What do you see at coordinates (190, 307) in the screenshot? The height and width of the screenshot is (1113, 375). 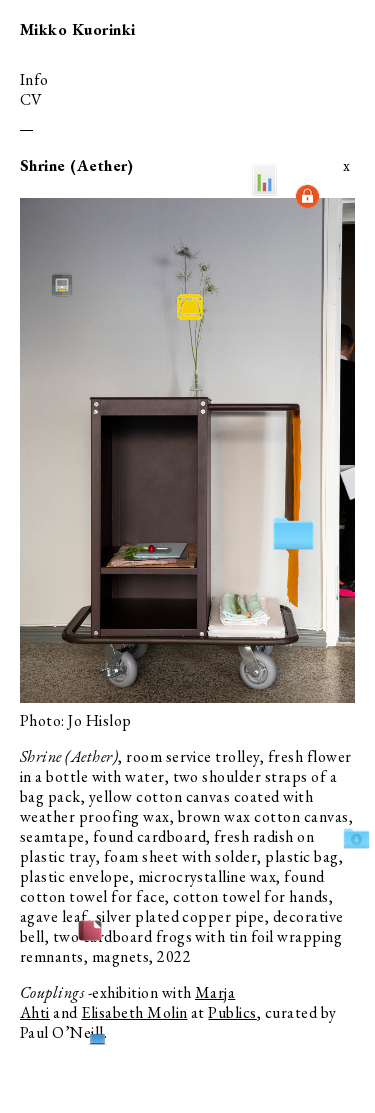 I see `access shape style library in iMovie` at bounding box center [190, 307].